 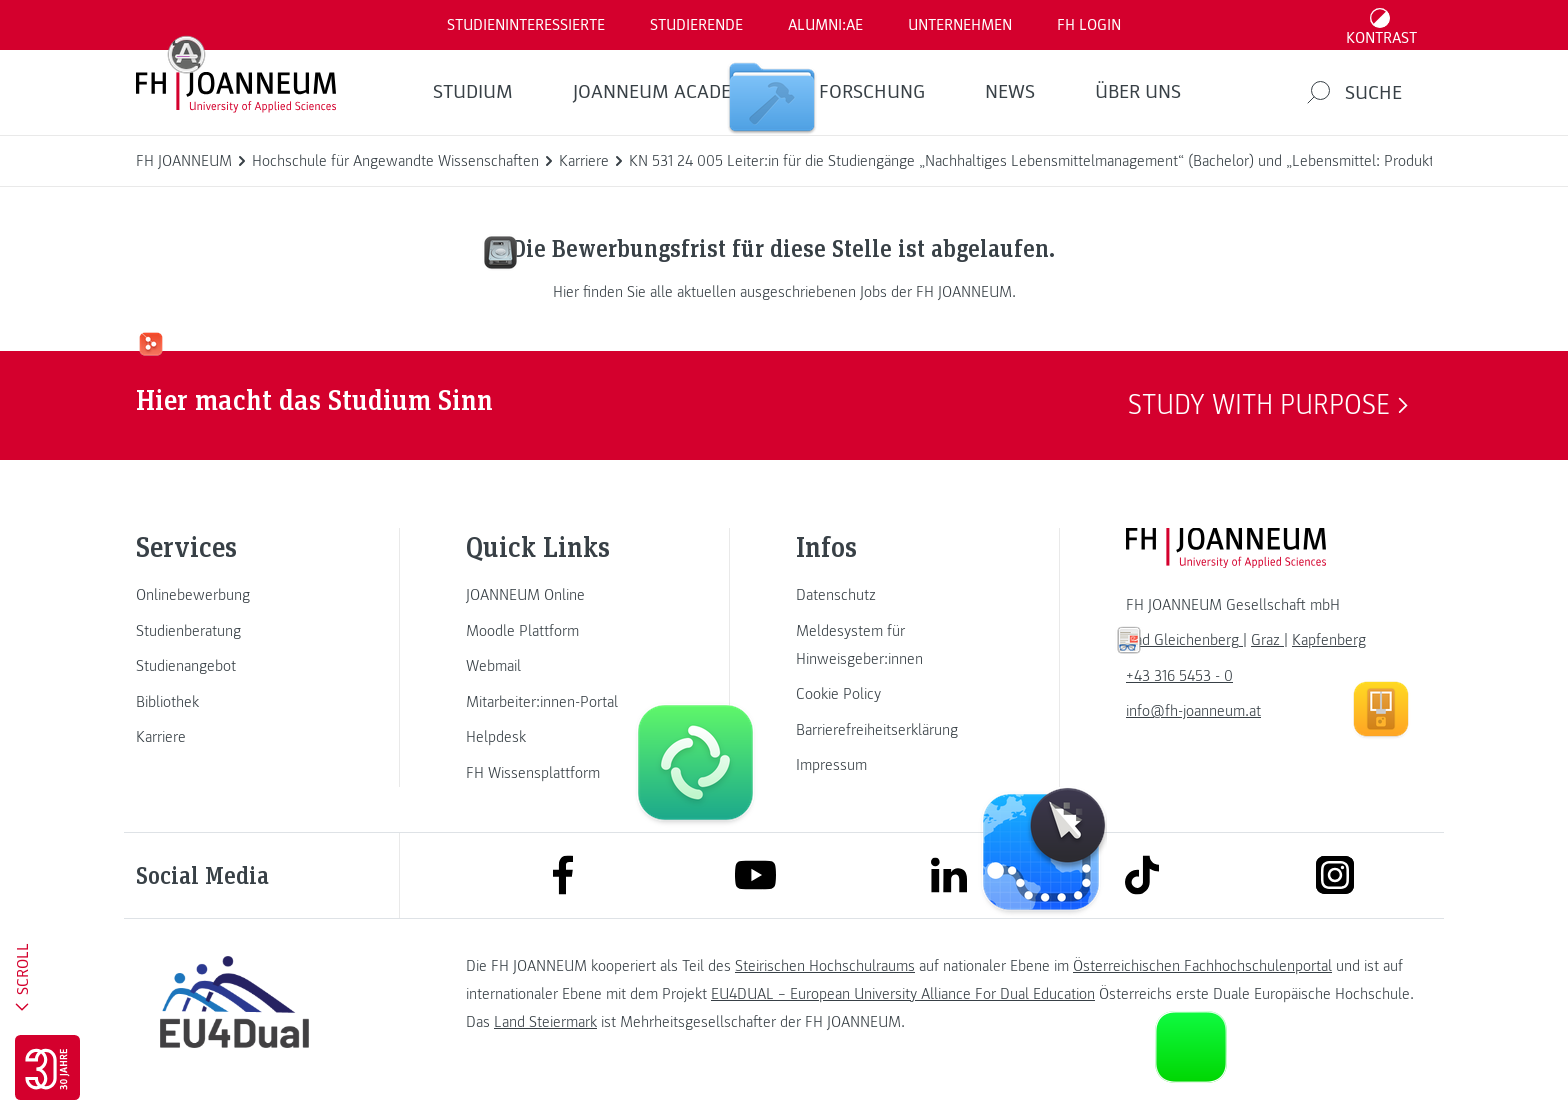 I want to click on open Element messaging app, so click(x=695, y=762).